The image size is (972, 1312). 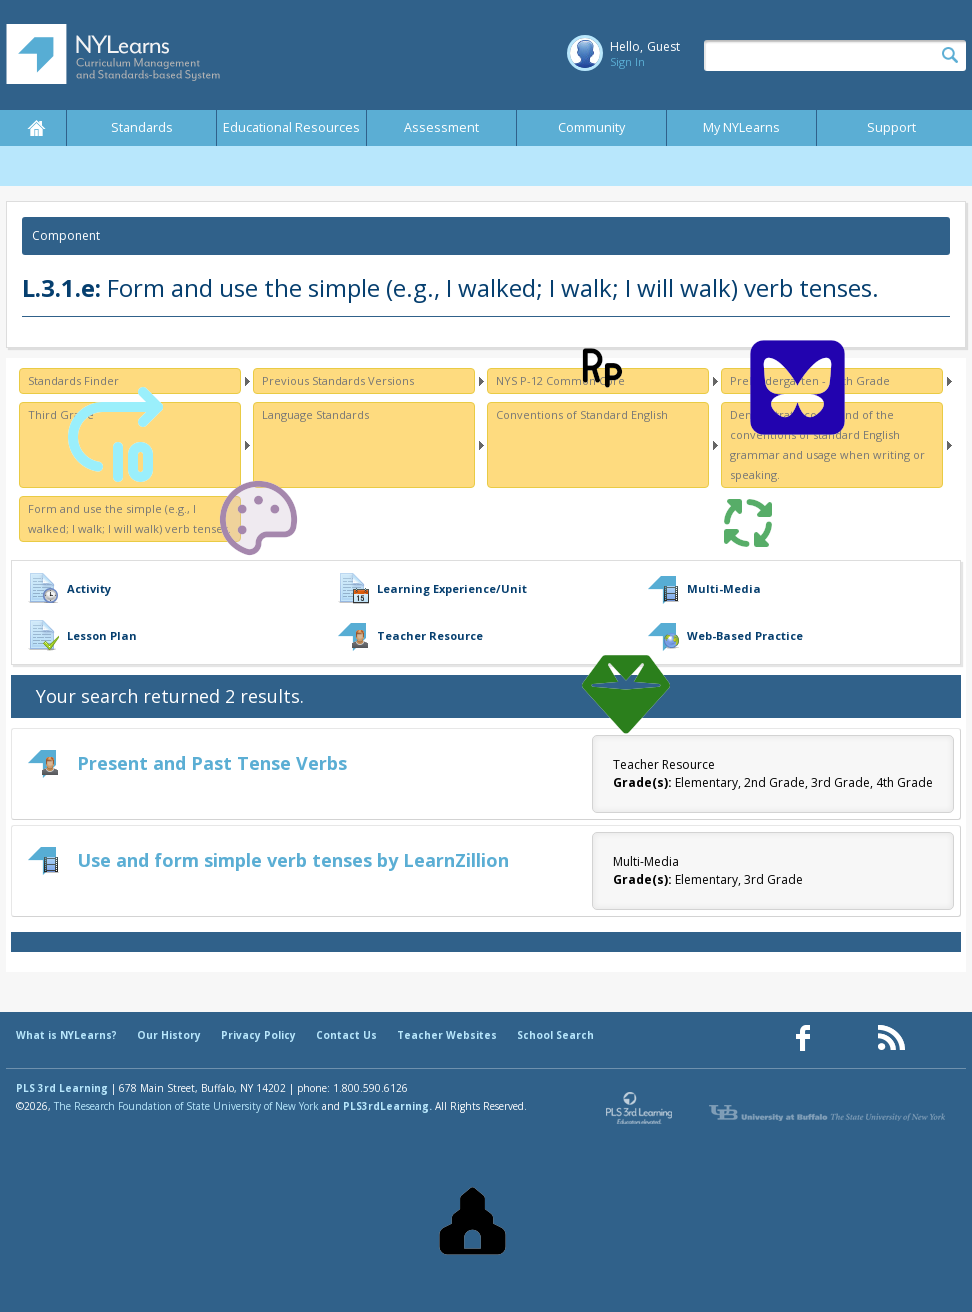 I want to click on indicates premium or valuable content, so click(x=626, y=695).